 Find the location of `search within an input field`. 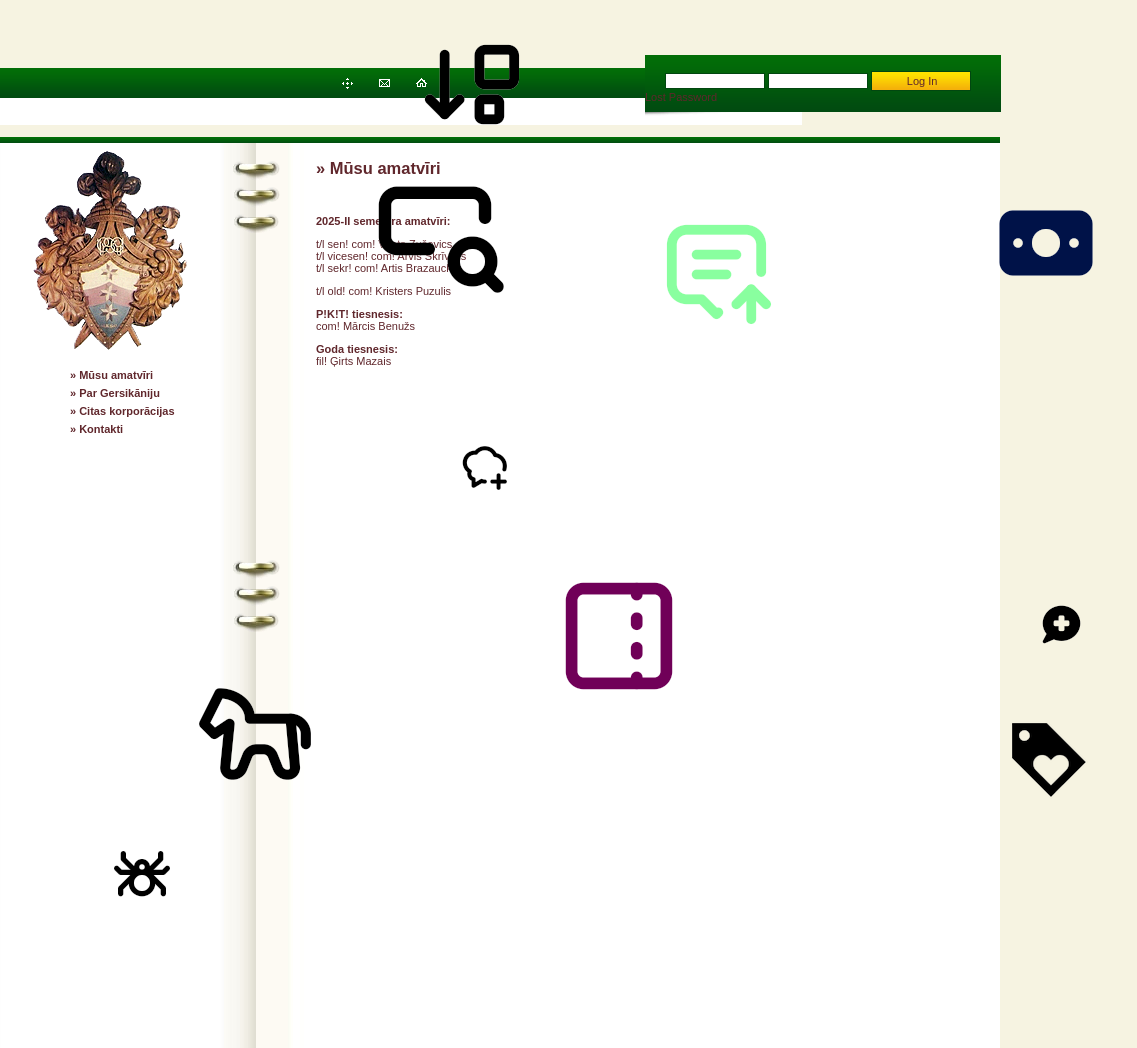

search within an input field is located at coordinates (435, 224).